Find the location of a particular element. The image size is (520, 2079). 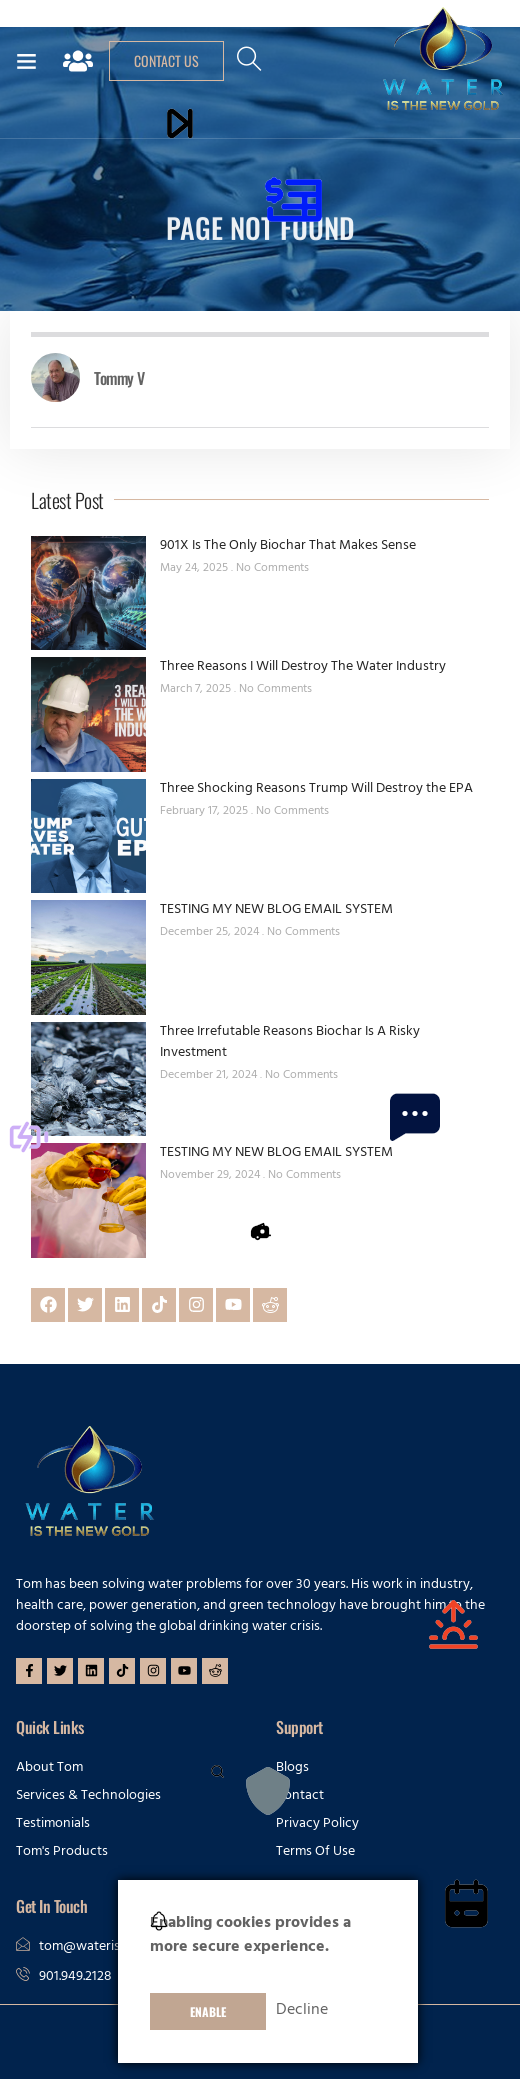

access security settings is located at coordinates (268, 1791).